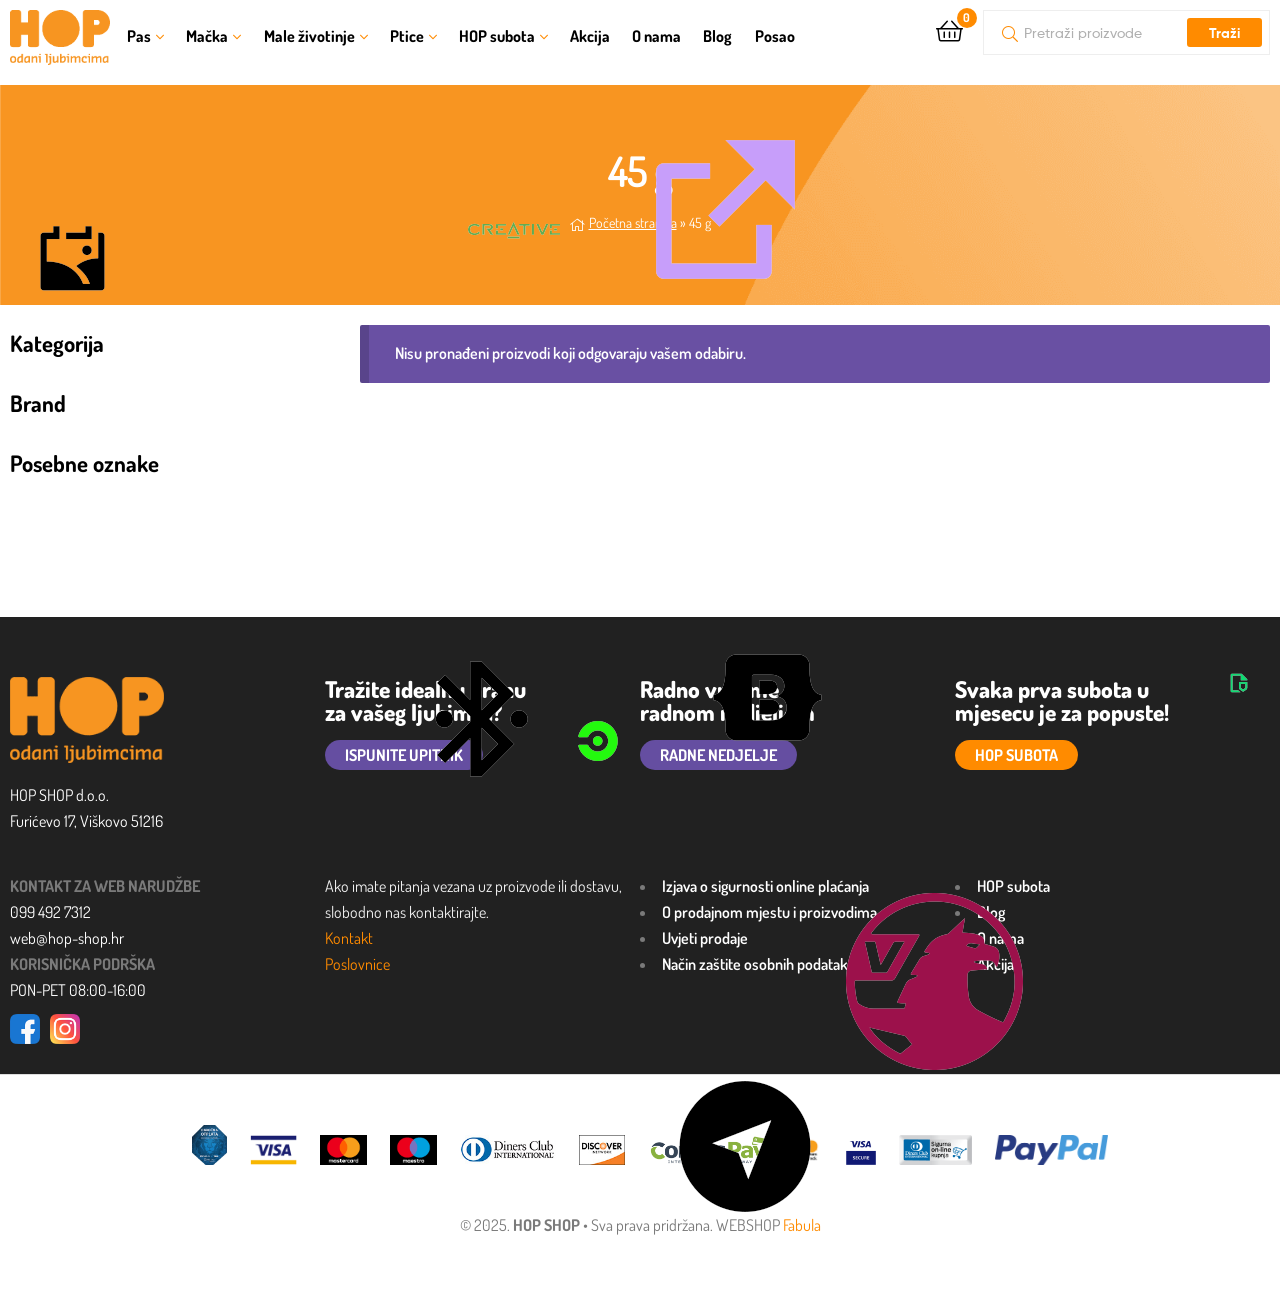 The height and width of the screenshot is (1291, 1280). I want to click on open photo gallery, so click(72, 261).